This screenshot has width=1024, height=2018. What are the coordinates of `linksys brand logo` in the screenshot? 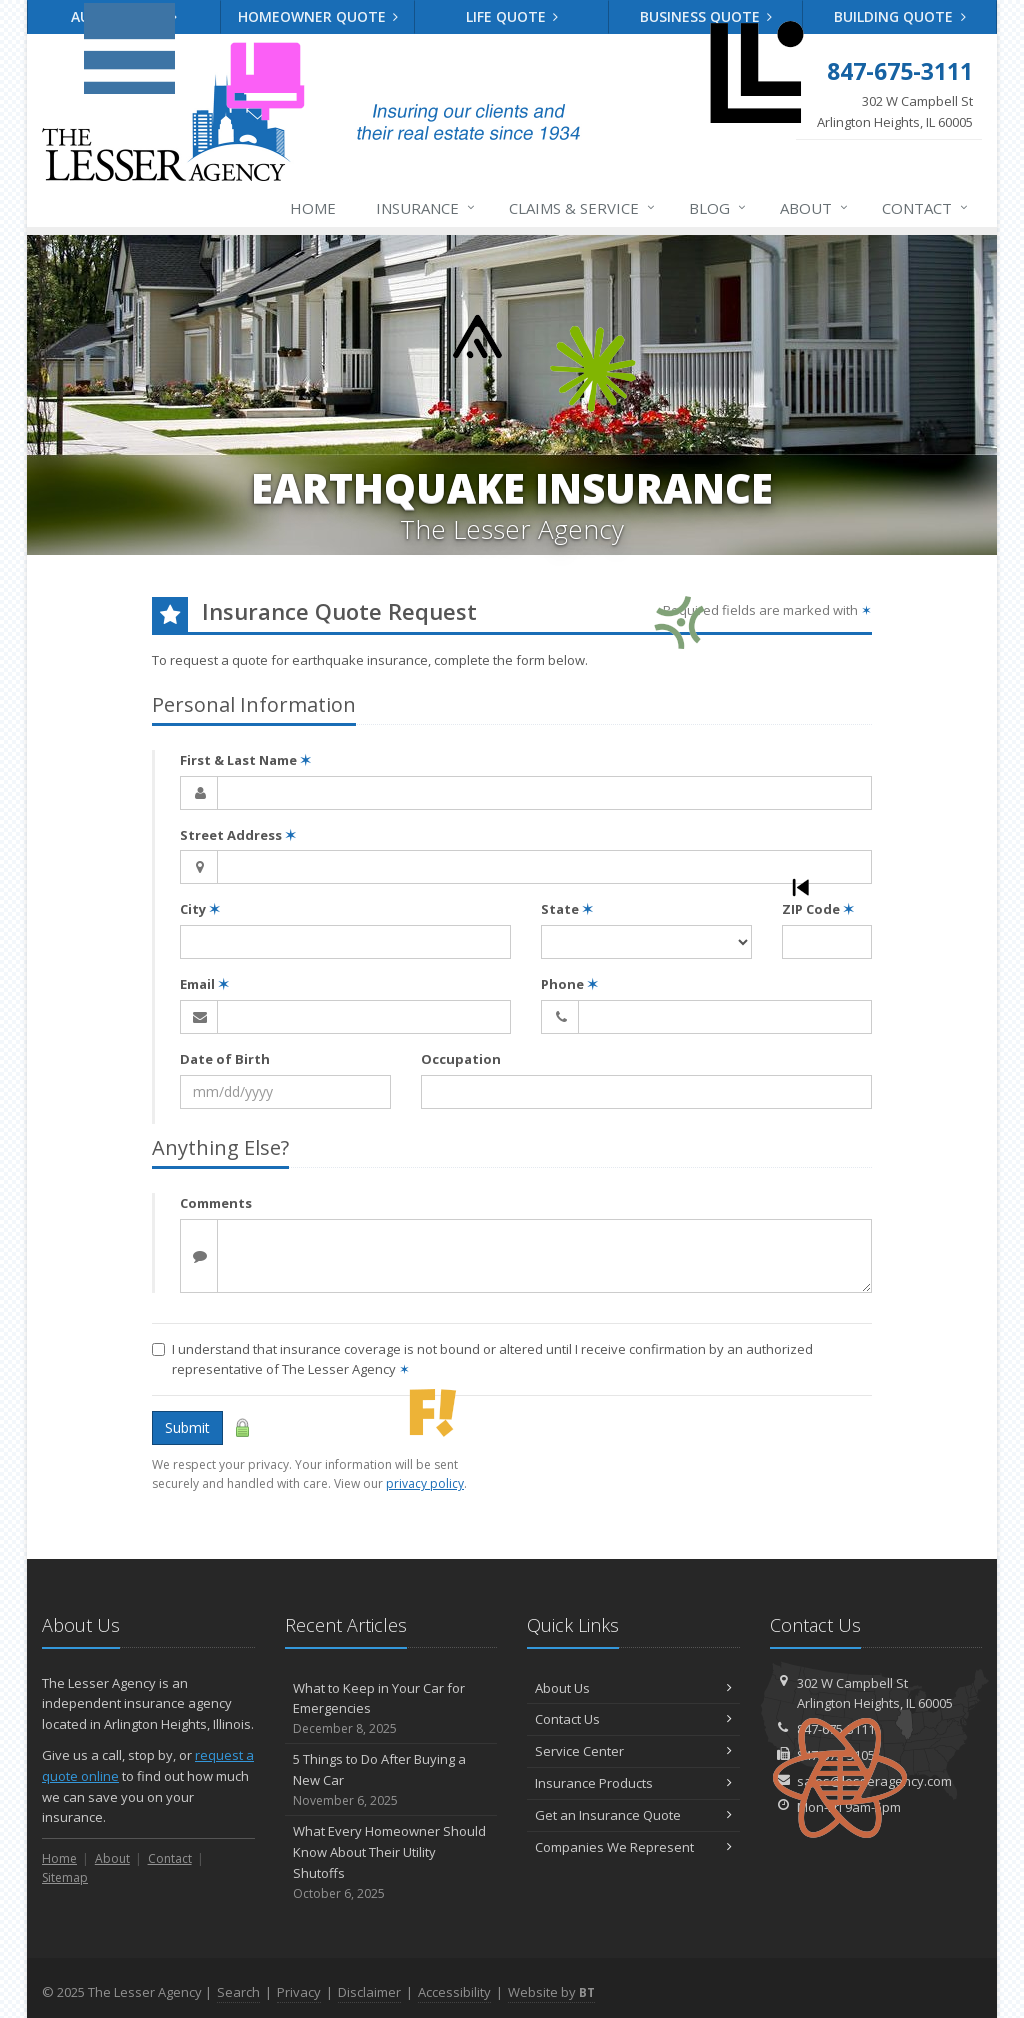 It's located at (757, 72).